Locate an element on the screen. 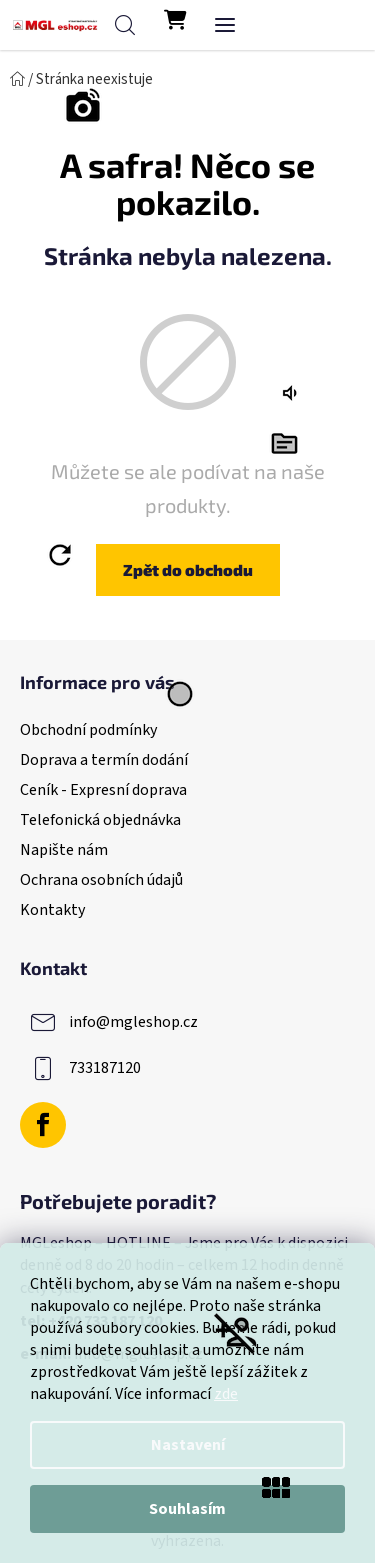  decrease audio volume is located at coordinates (290, 393).